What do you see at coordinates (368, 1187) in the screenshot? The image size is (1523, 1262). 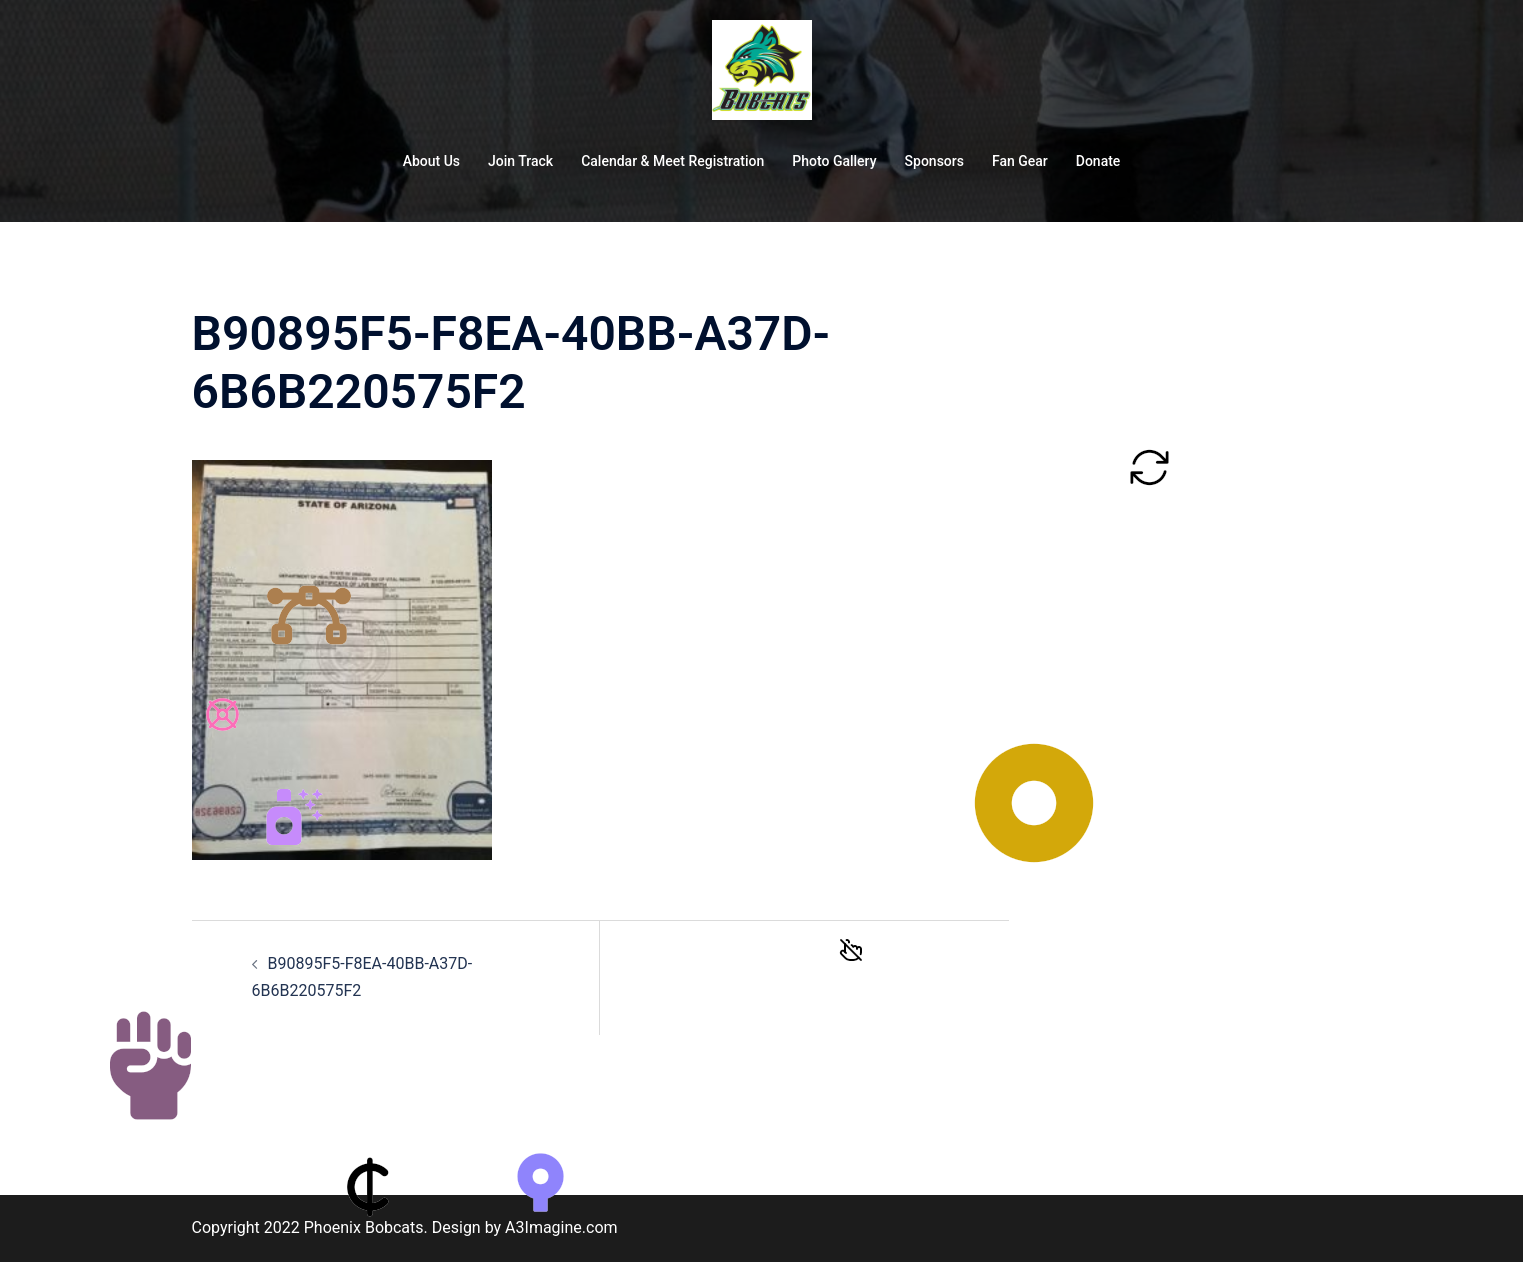 I see `indicates Ghanaian cedi currency` at bounding box center [368, 1187].